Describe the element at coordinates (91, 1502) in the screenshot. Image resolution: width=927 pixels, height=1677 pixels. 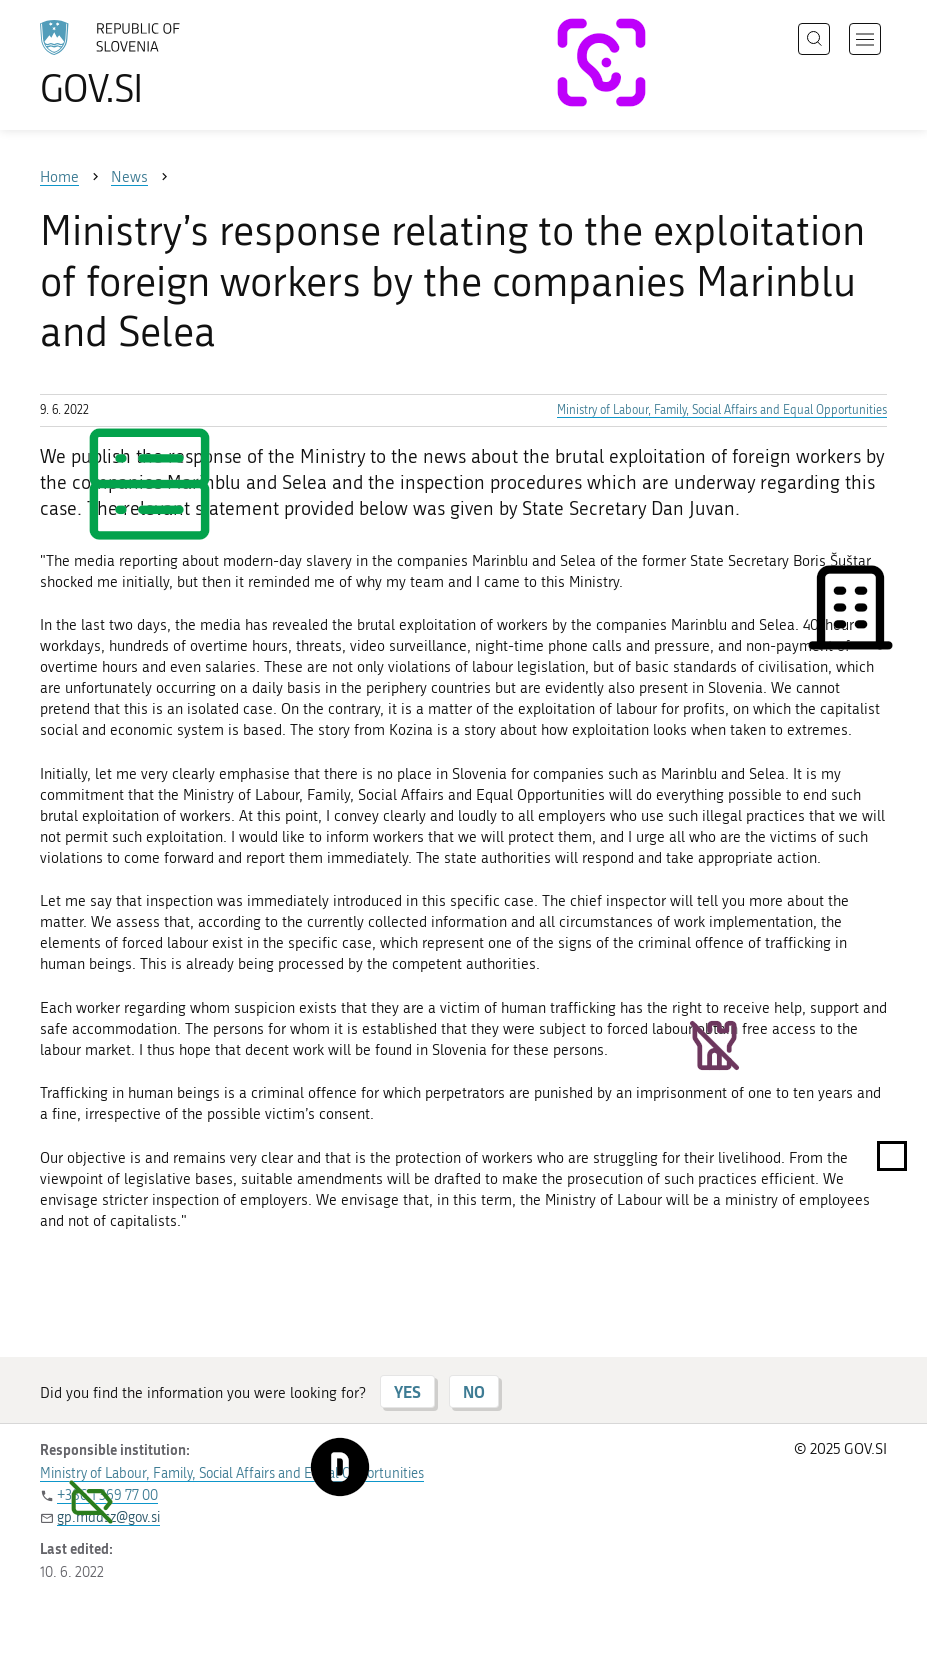
I see `disable or remove a label` at that location.